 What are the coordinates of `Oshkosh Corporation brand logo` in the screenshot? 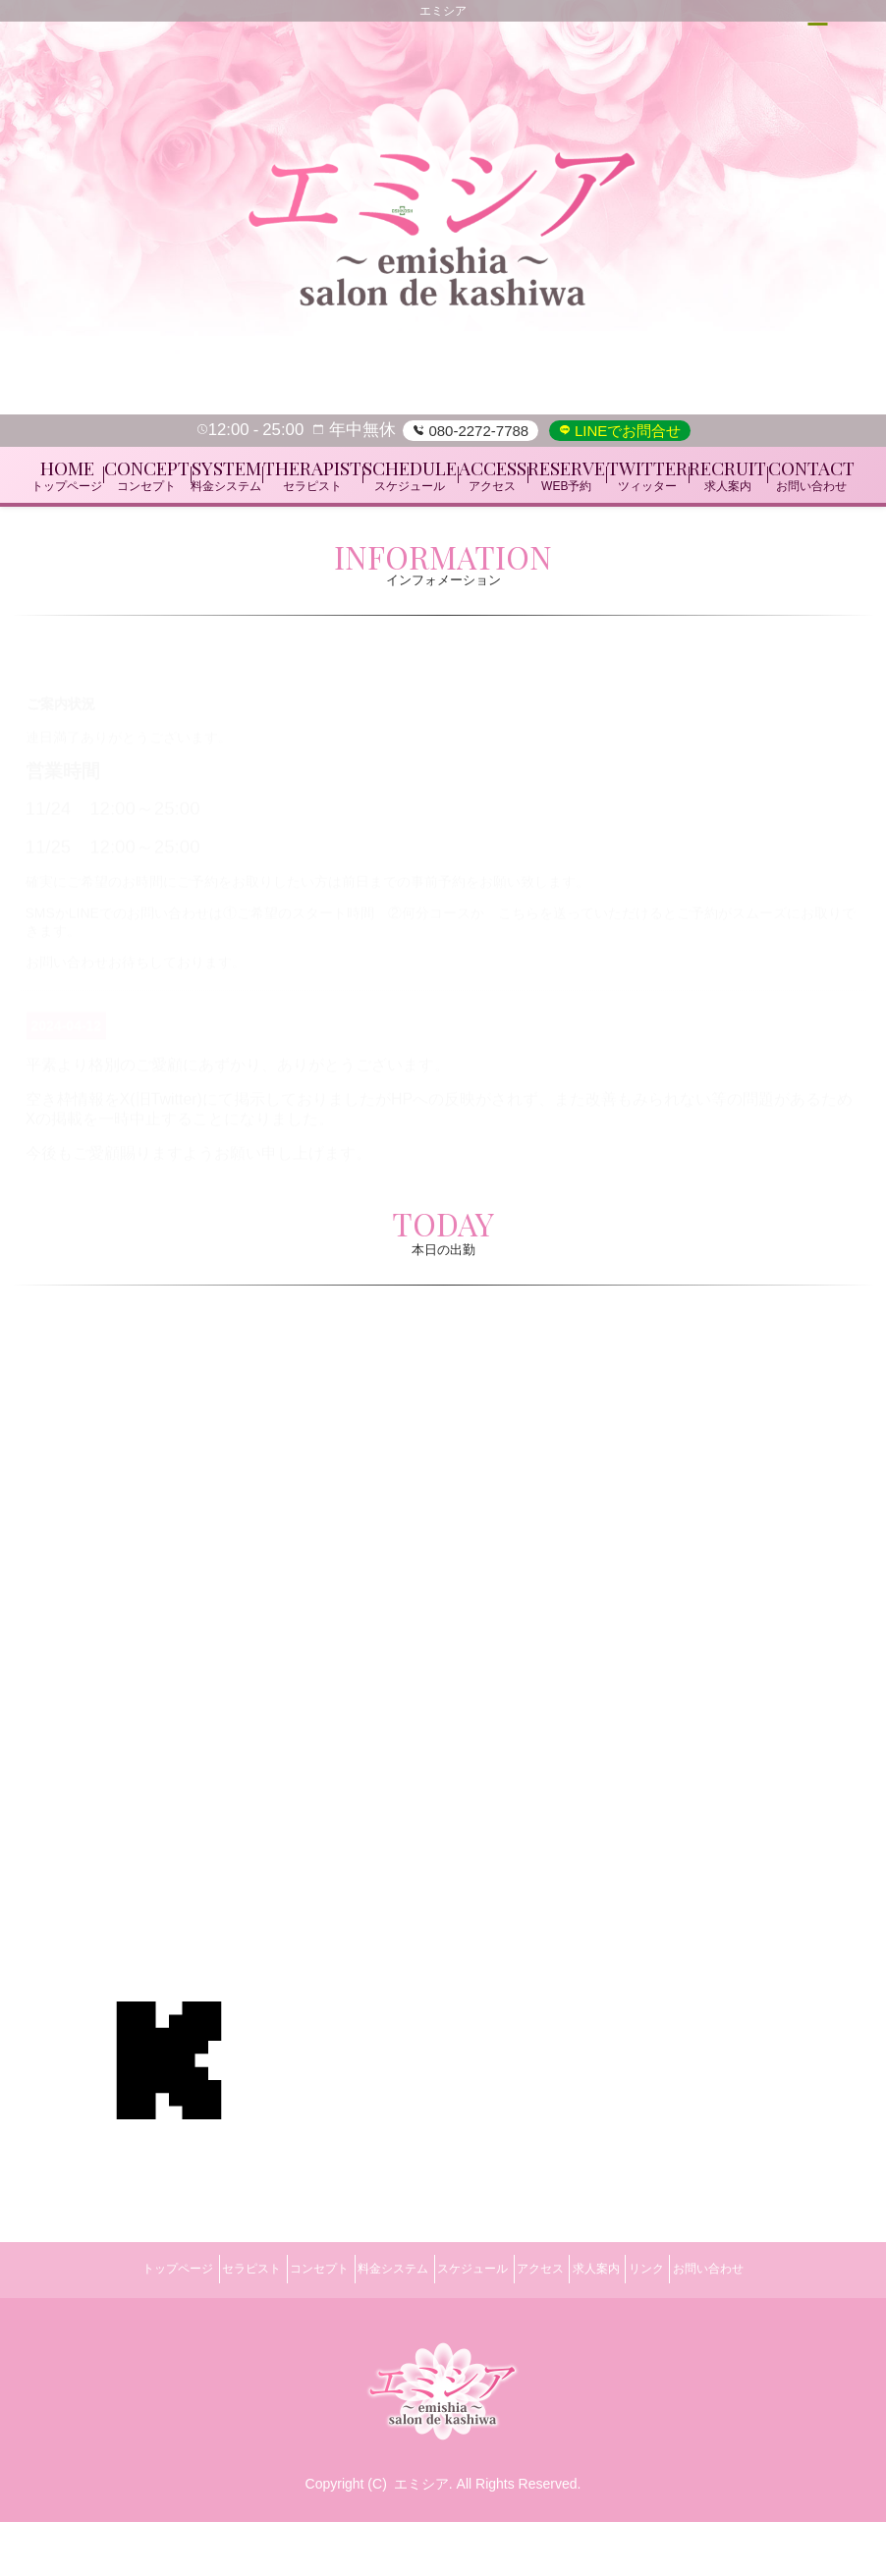 It's located at (402, 210).